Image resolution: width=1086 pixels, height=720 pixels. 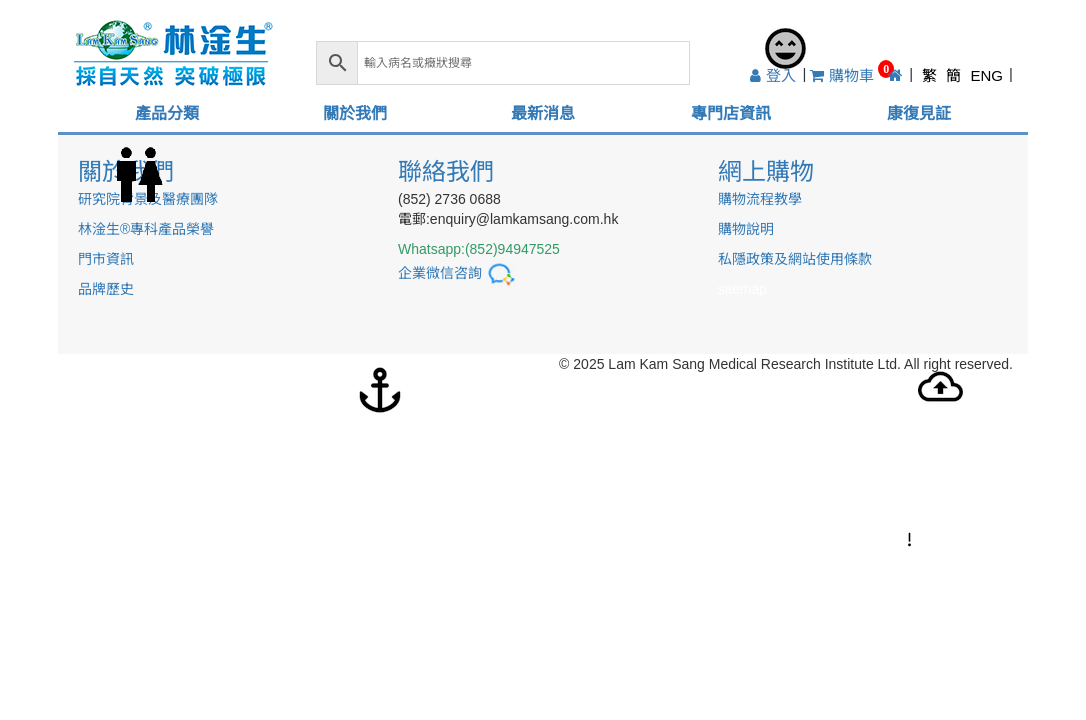 What do you see at coordinates (785, 48) in the screenshot?
I see `rate your experience as very satisfied` at bounding box center [785, 48].